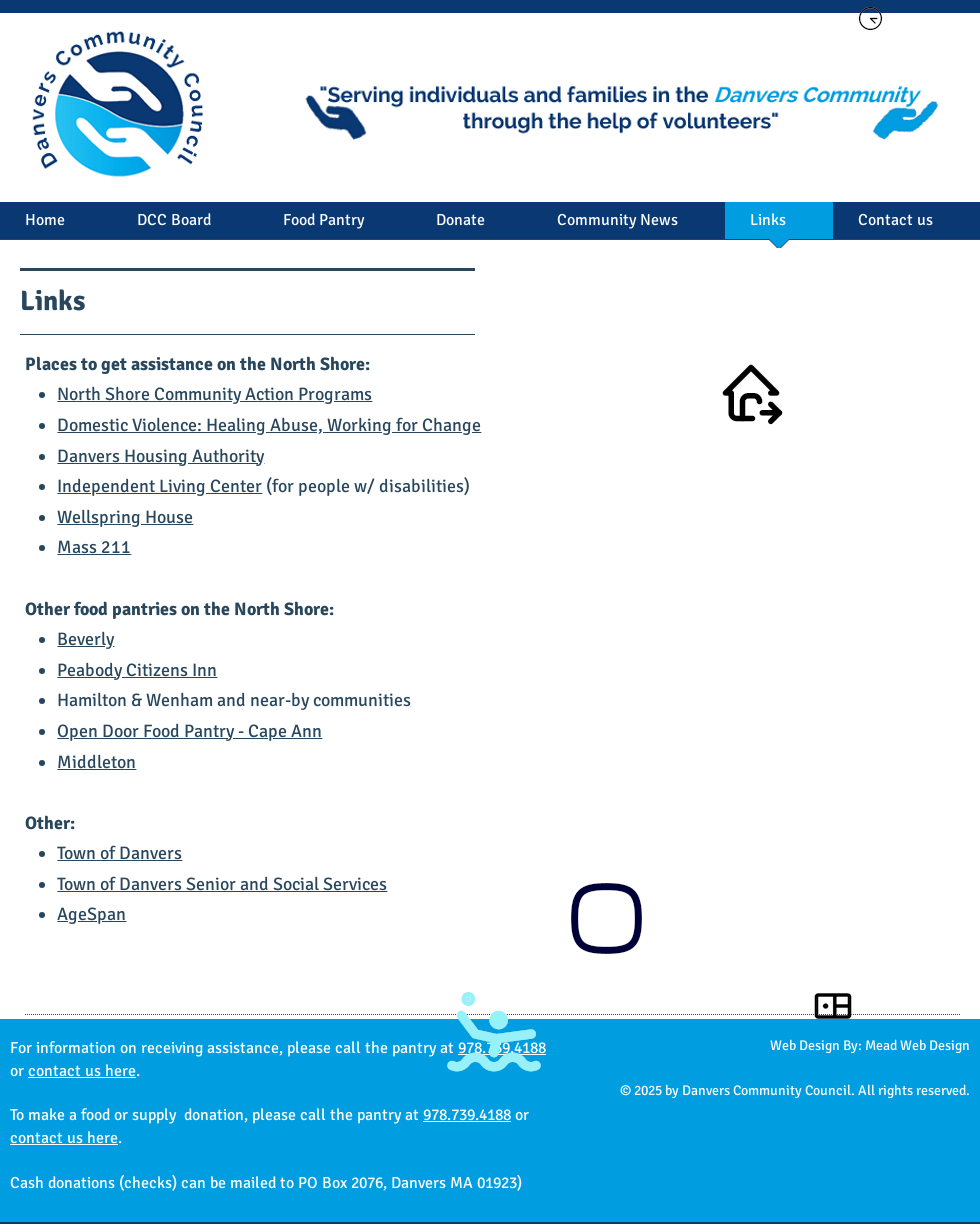 The image size is (980, 1224). What do you see at coordinates (870, 18) in the screenshot?
I see `view afternoon schedule or events` at bounding box center [870, 18].